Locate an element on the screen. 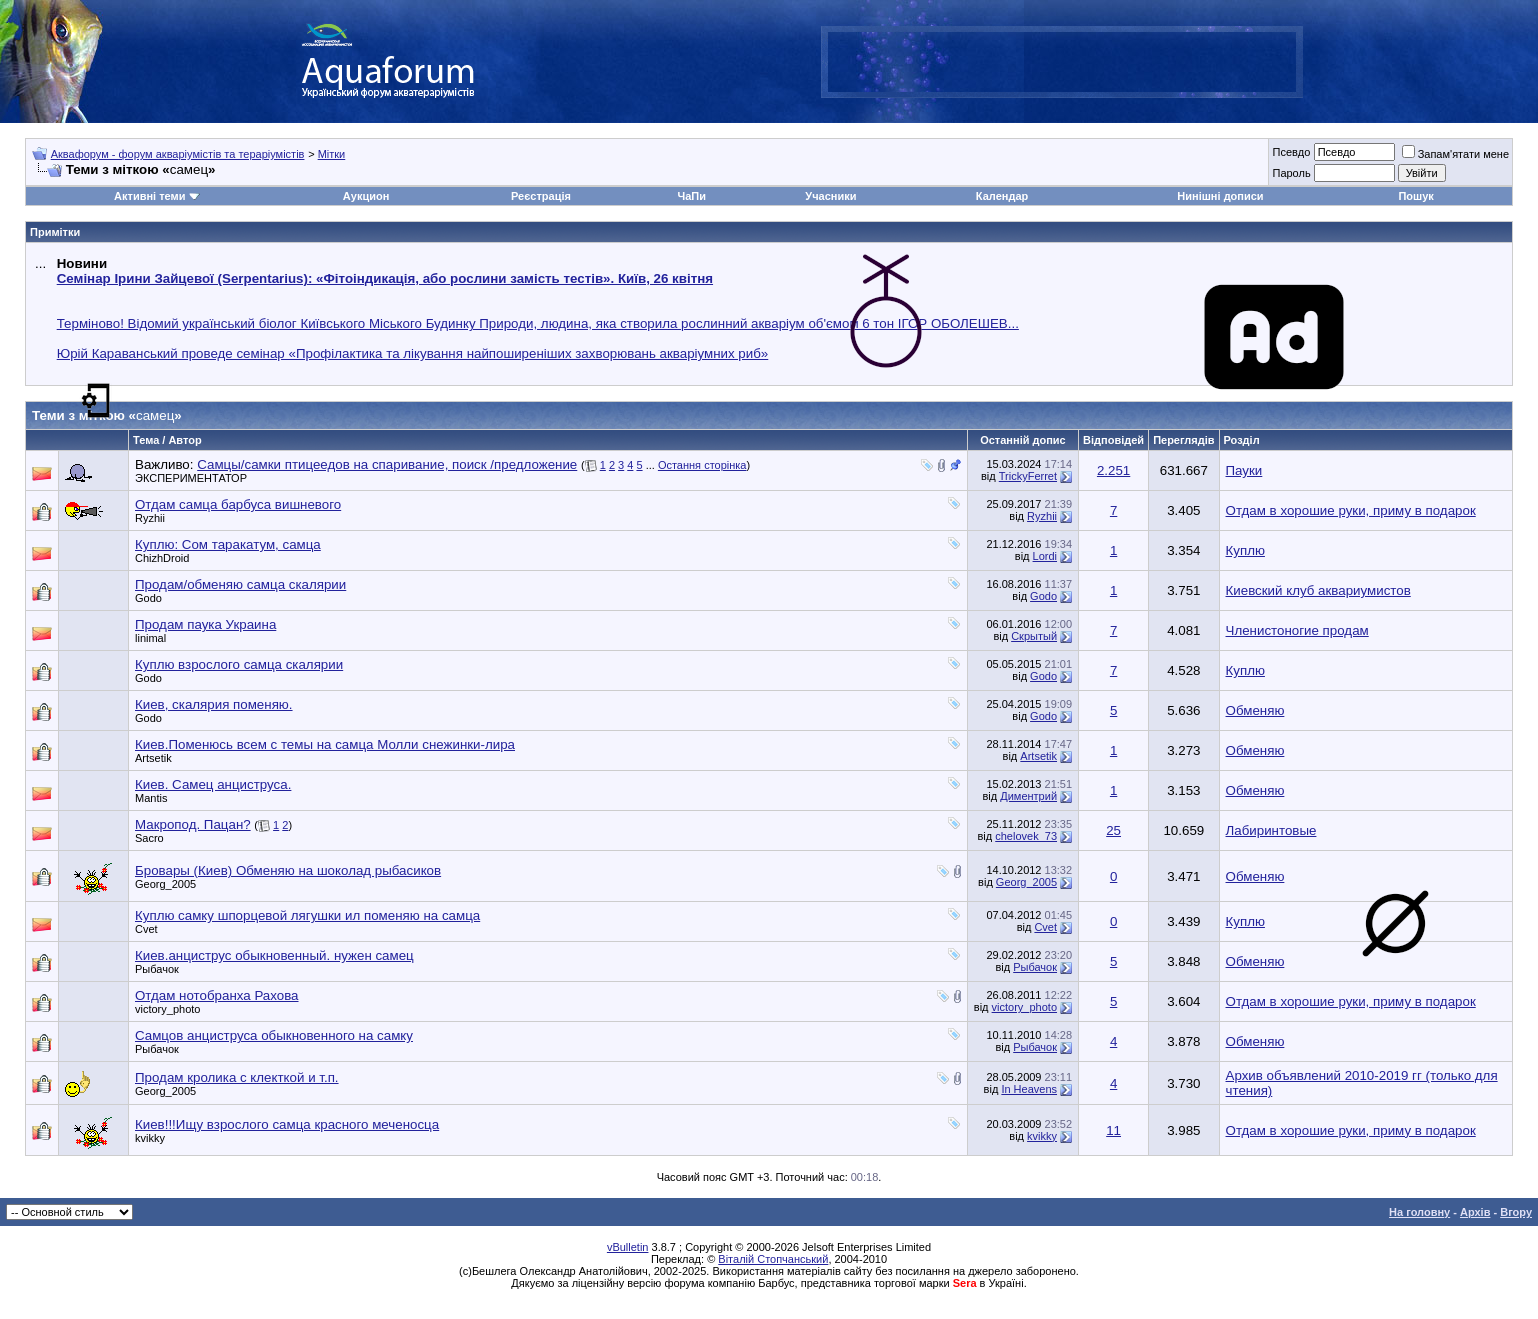  configure device pairing settings is located at coordinates (95, 400).